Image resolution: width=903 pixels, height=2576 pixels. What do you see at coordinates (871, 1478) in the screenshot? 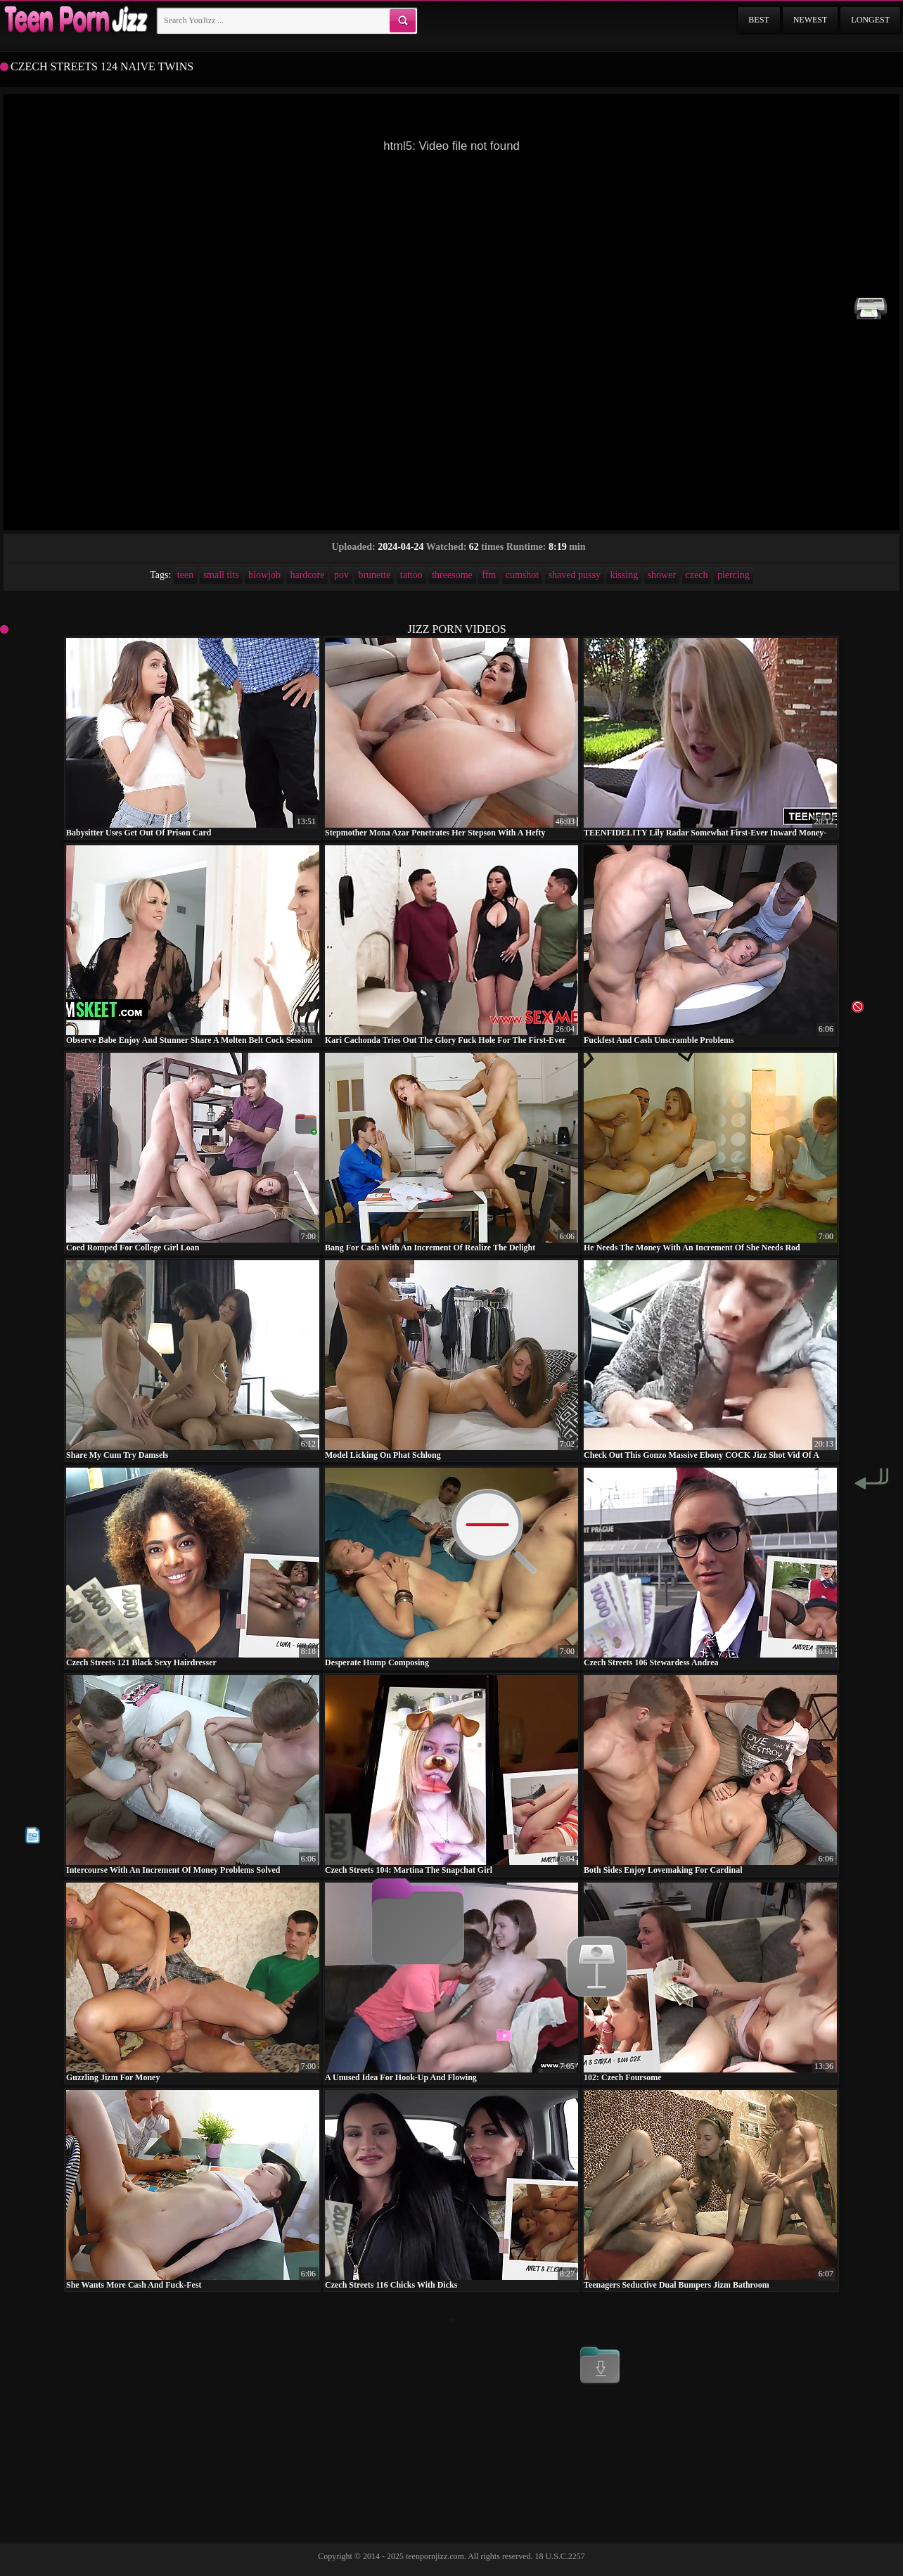
I see `reply to all recipients of an email` at bounding box center [871, 1478].